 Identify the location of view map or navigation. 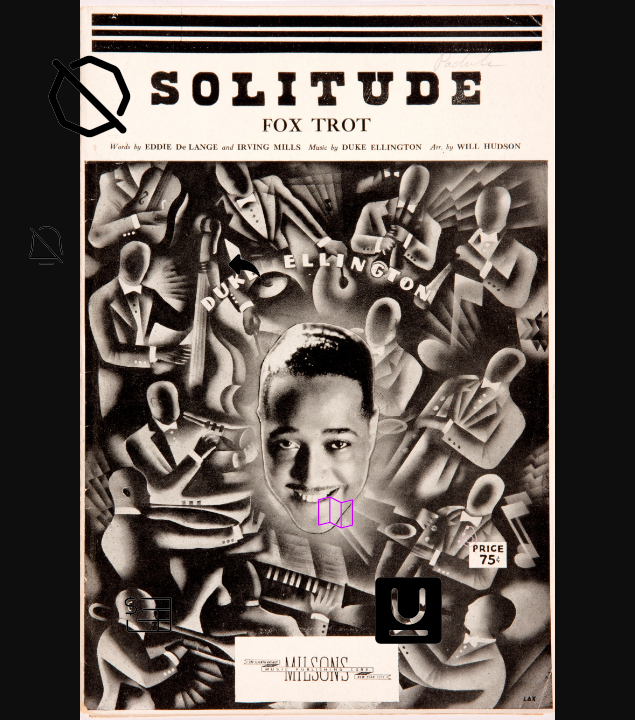
(335, 512).